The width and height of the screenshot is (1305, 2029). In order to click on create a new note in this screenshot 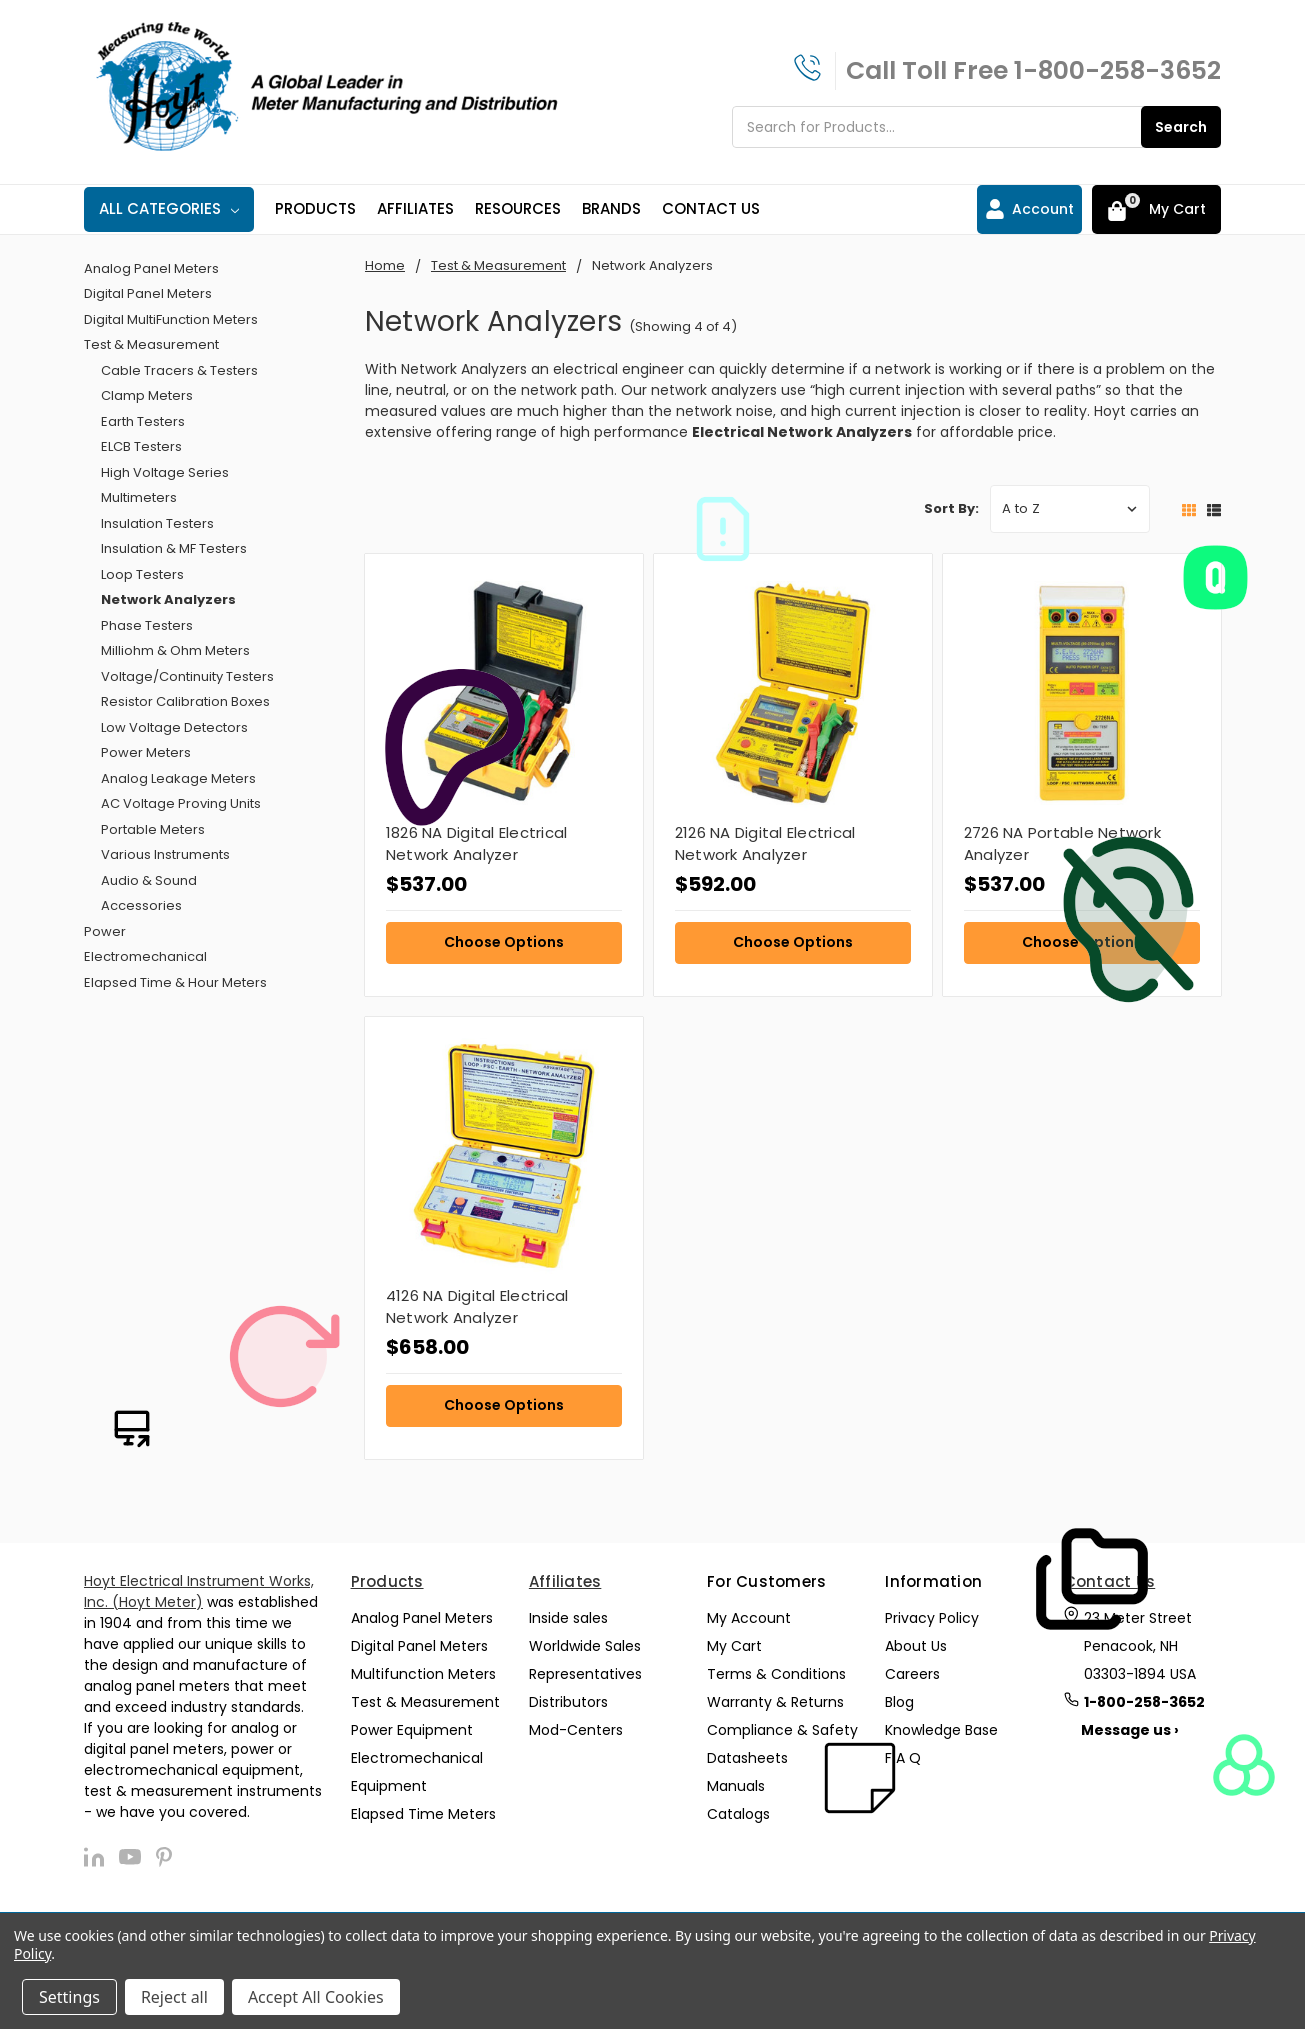, I will do `click(860, 1778)`.